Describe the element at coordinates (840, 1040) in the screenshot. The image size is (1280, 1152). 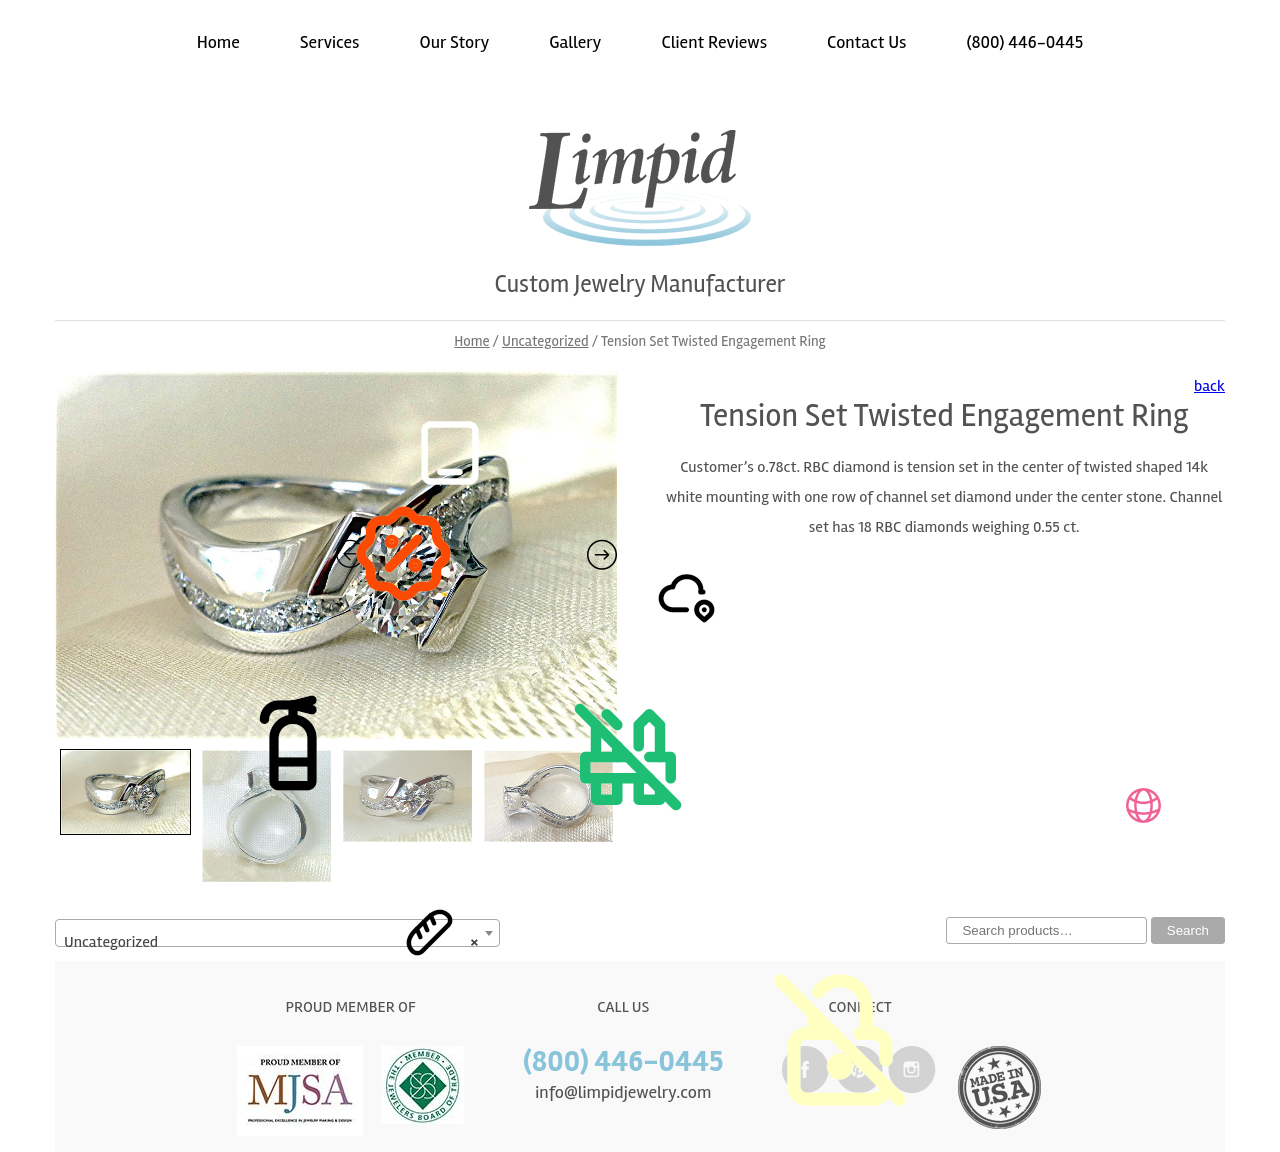
I see `unlock or disable security lock` at that location.